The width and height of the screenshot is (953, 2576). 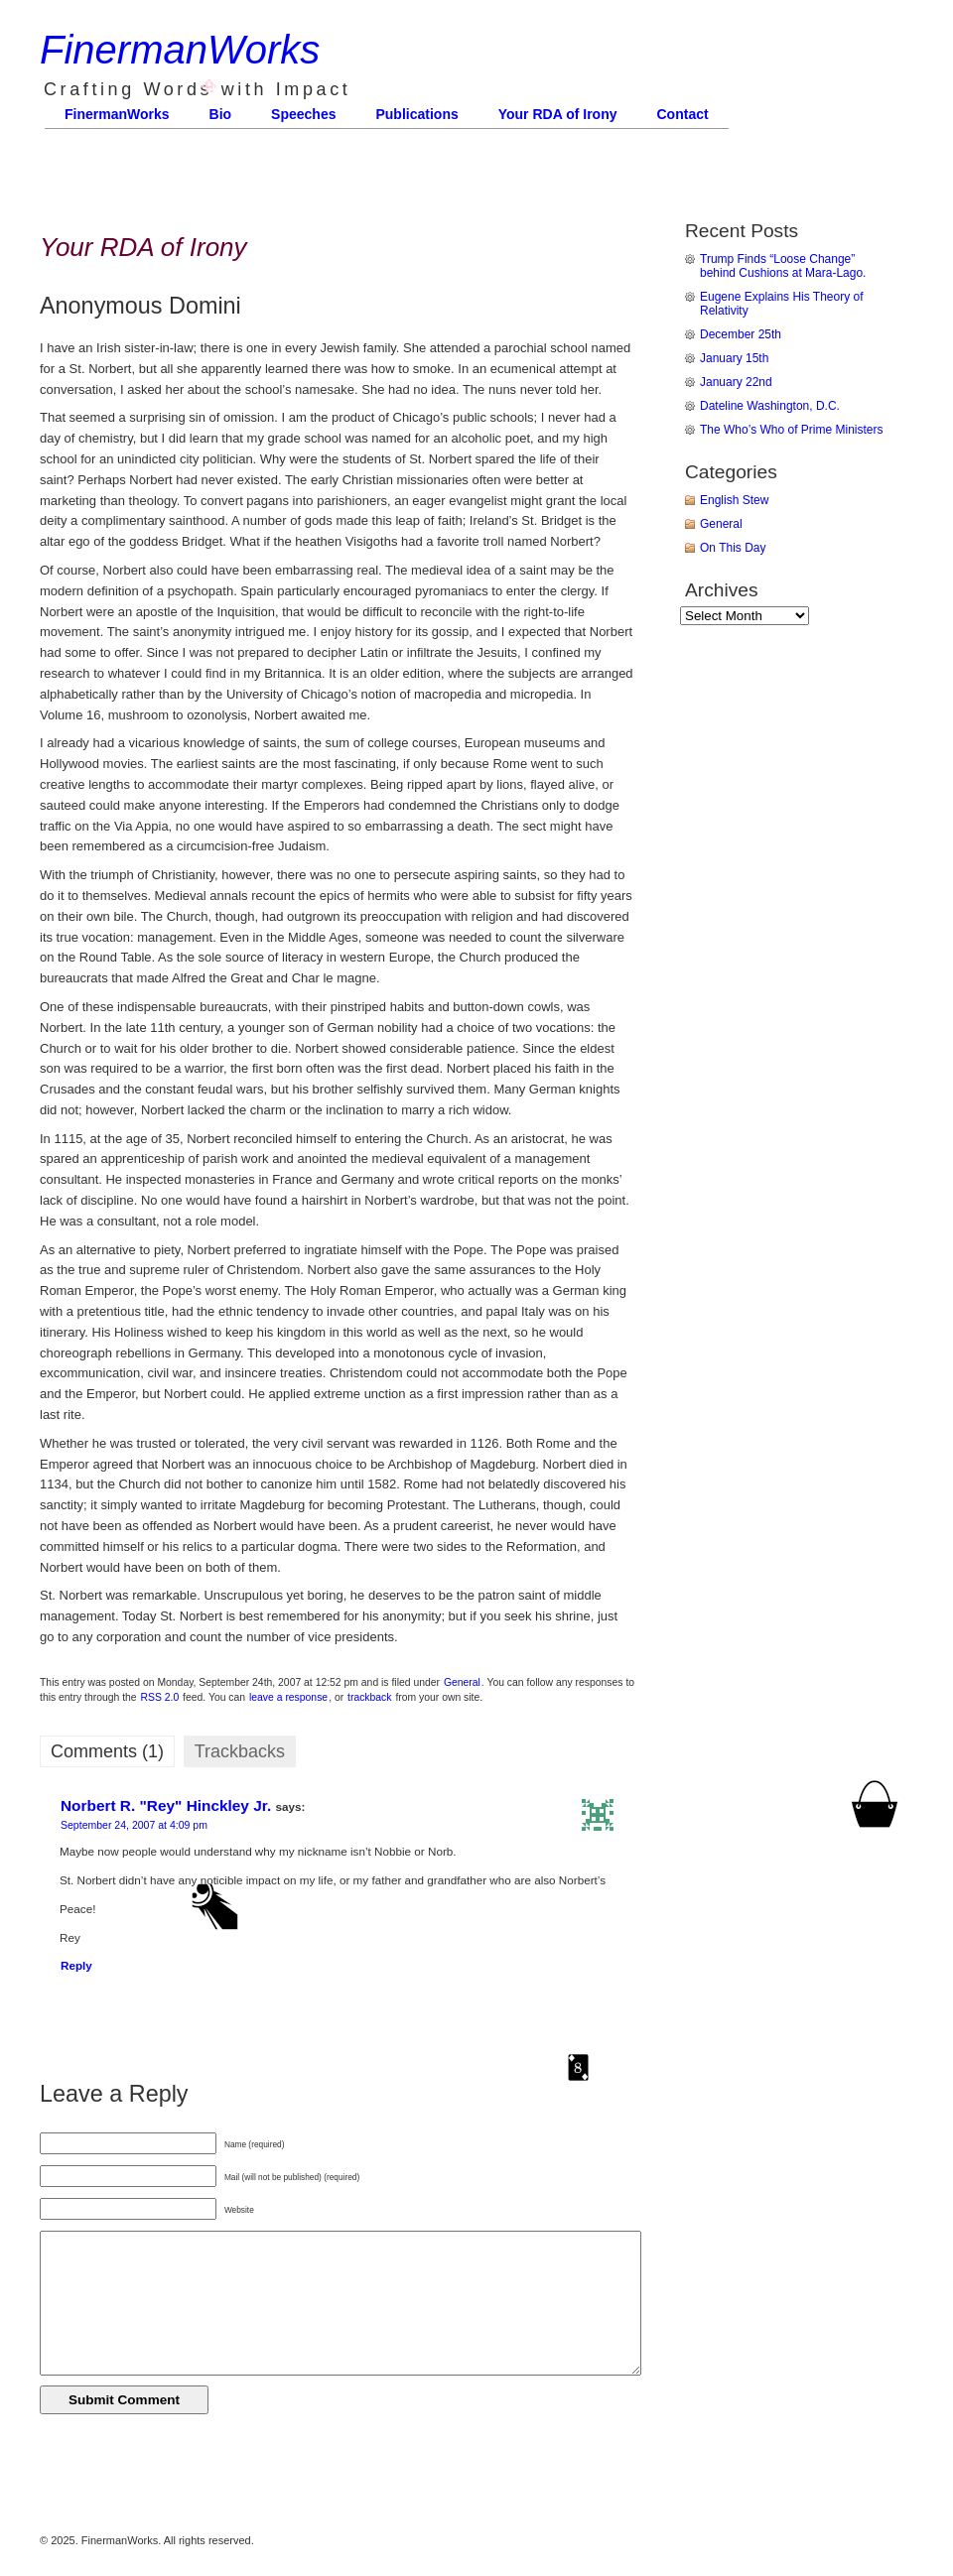 What do you see at coordinates (578, 2067) in the screenshot?
I see `play the 8 of diamonds card` at bounding box center [578, 2067].